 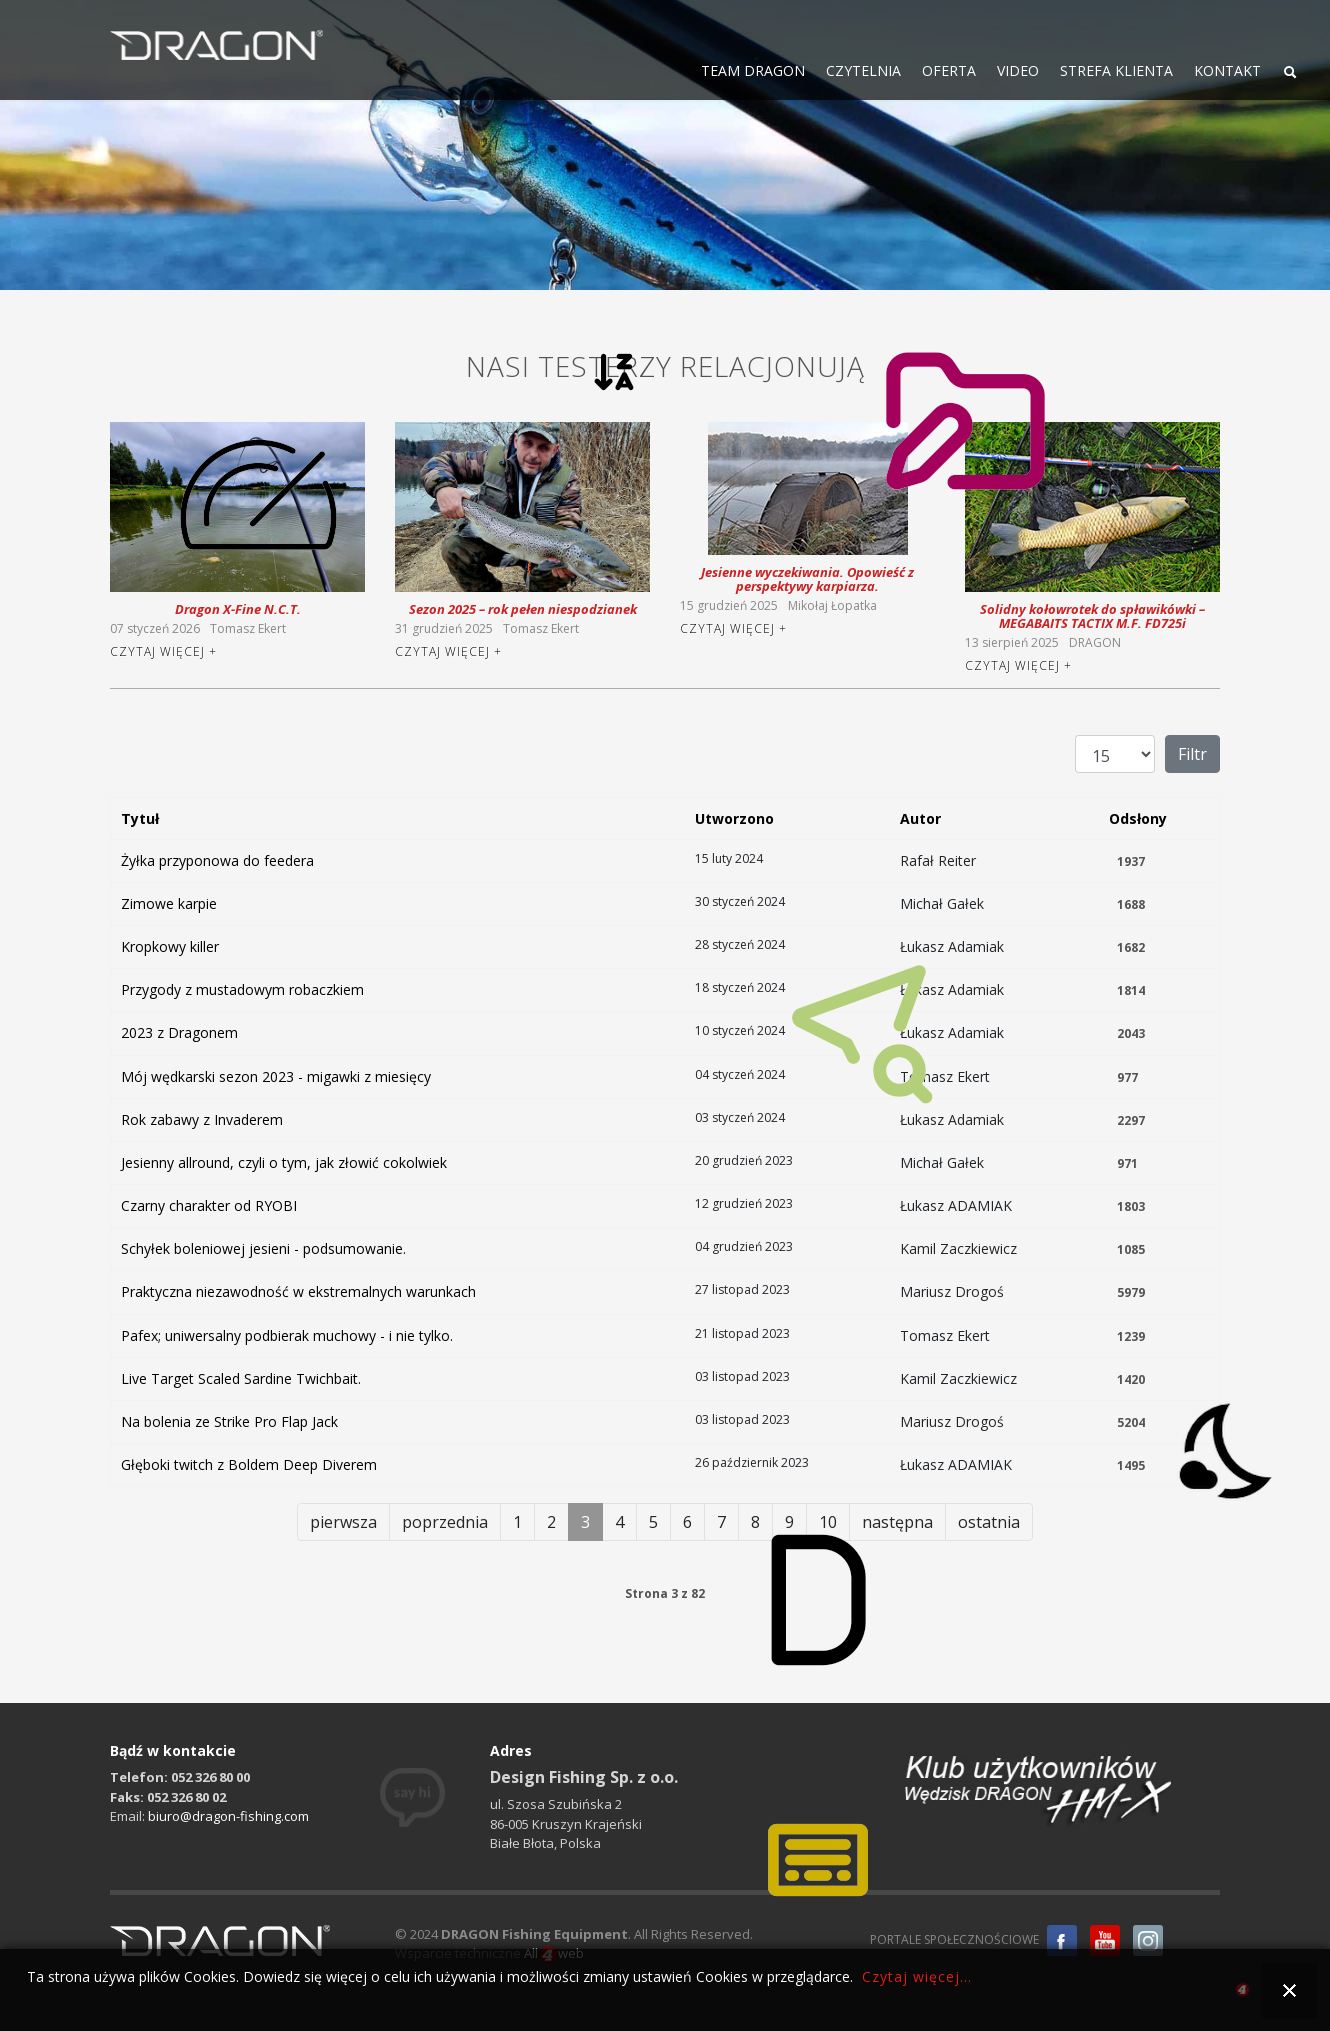 What do you see at coordinates (258, 500) in the screenshot?
I see `view performance or speed metrics` at bounding box center [258, 500].